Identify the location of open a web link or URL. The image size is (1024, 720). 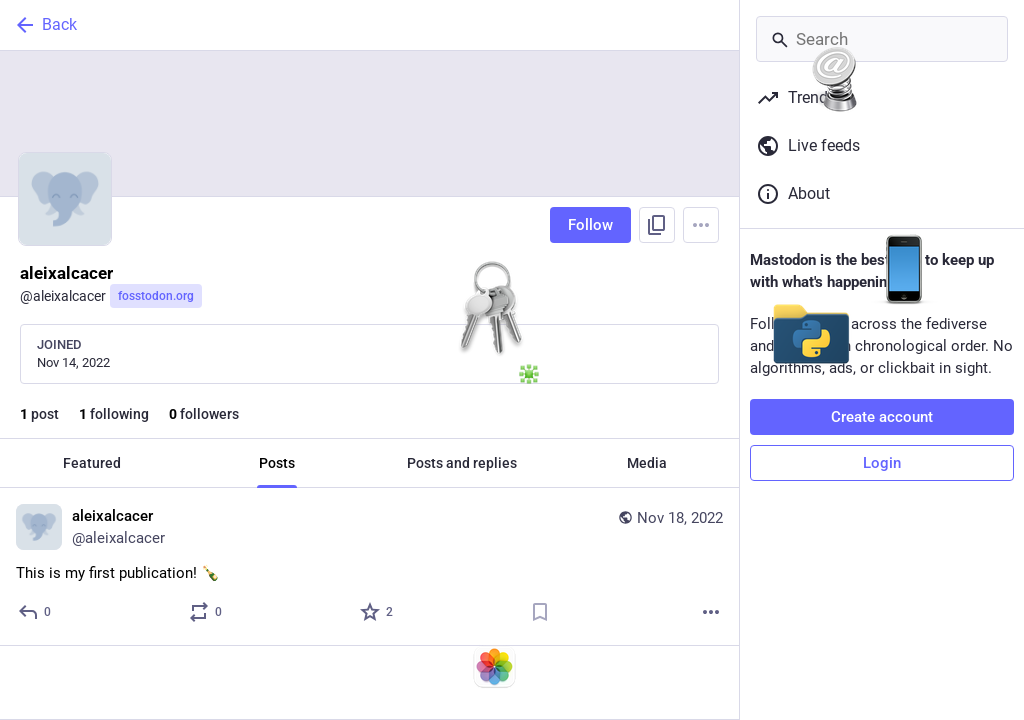
(837, 79).